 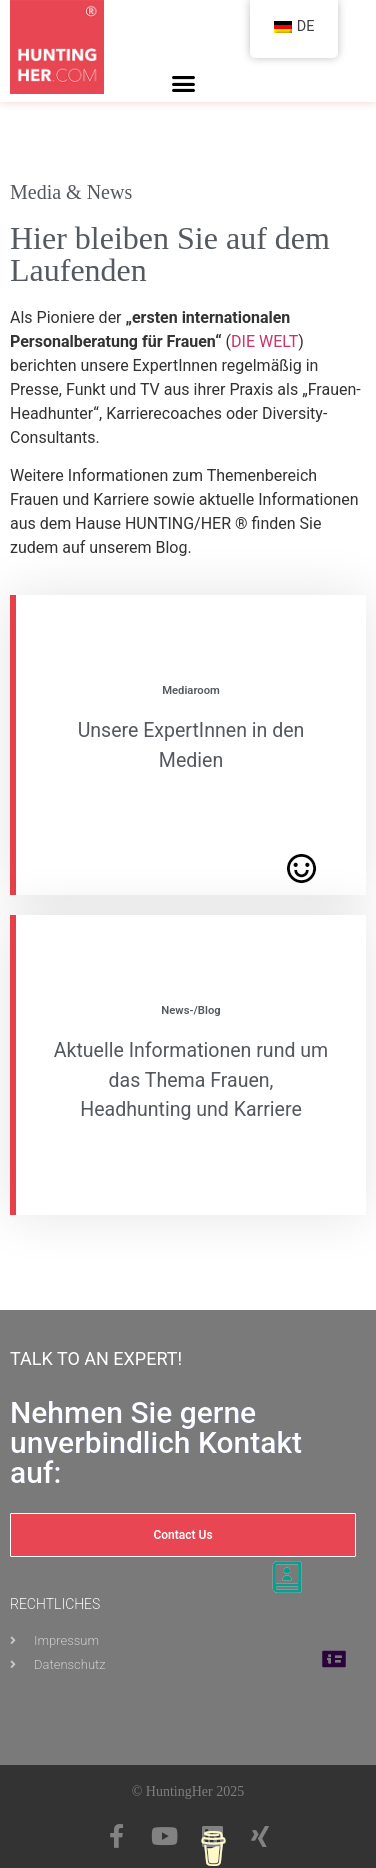 I want to click on support the creator via Buy Me a Coffee, so click(x=213, y=1848).